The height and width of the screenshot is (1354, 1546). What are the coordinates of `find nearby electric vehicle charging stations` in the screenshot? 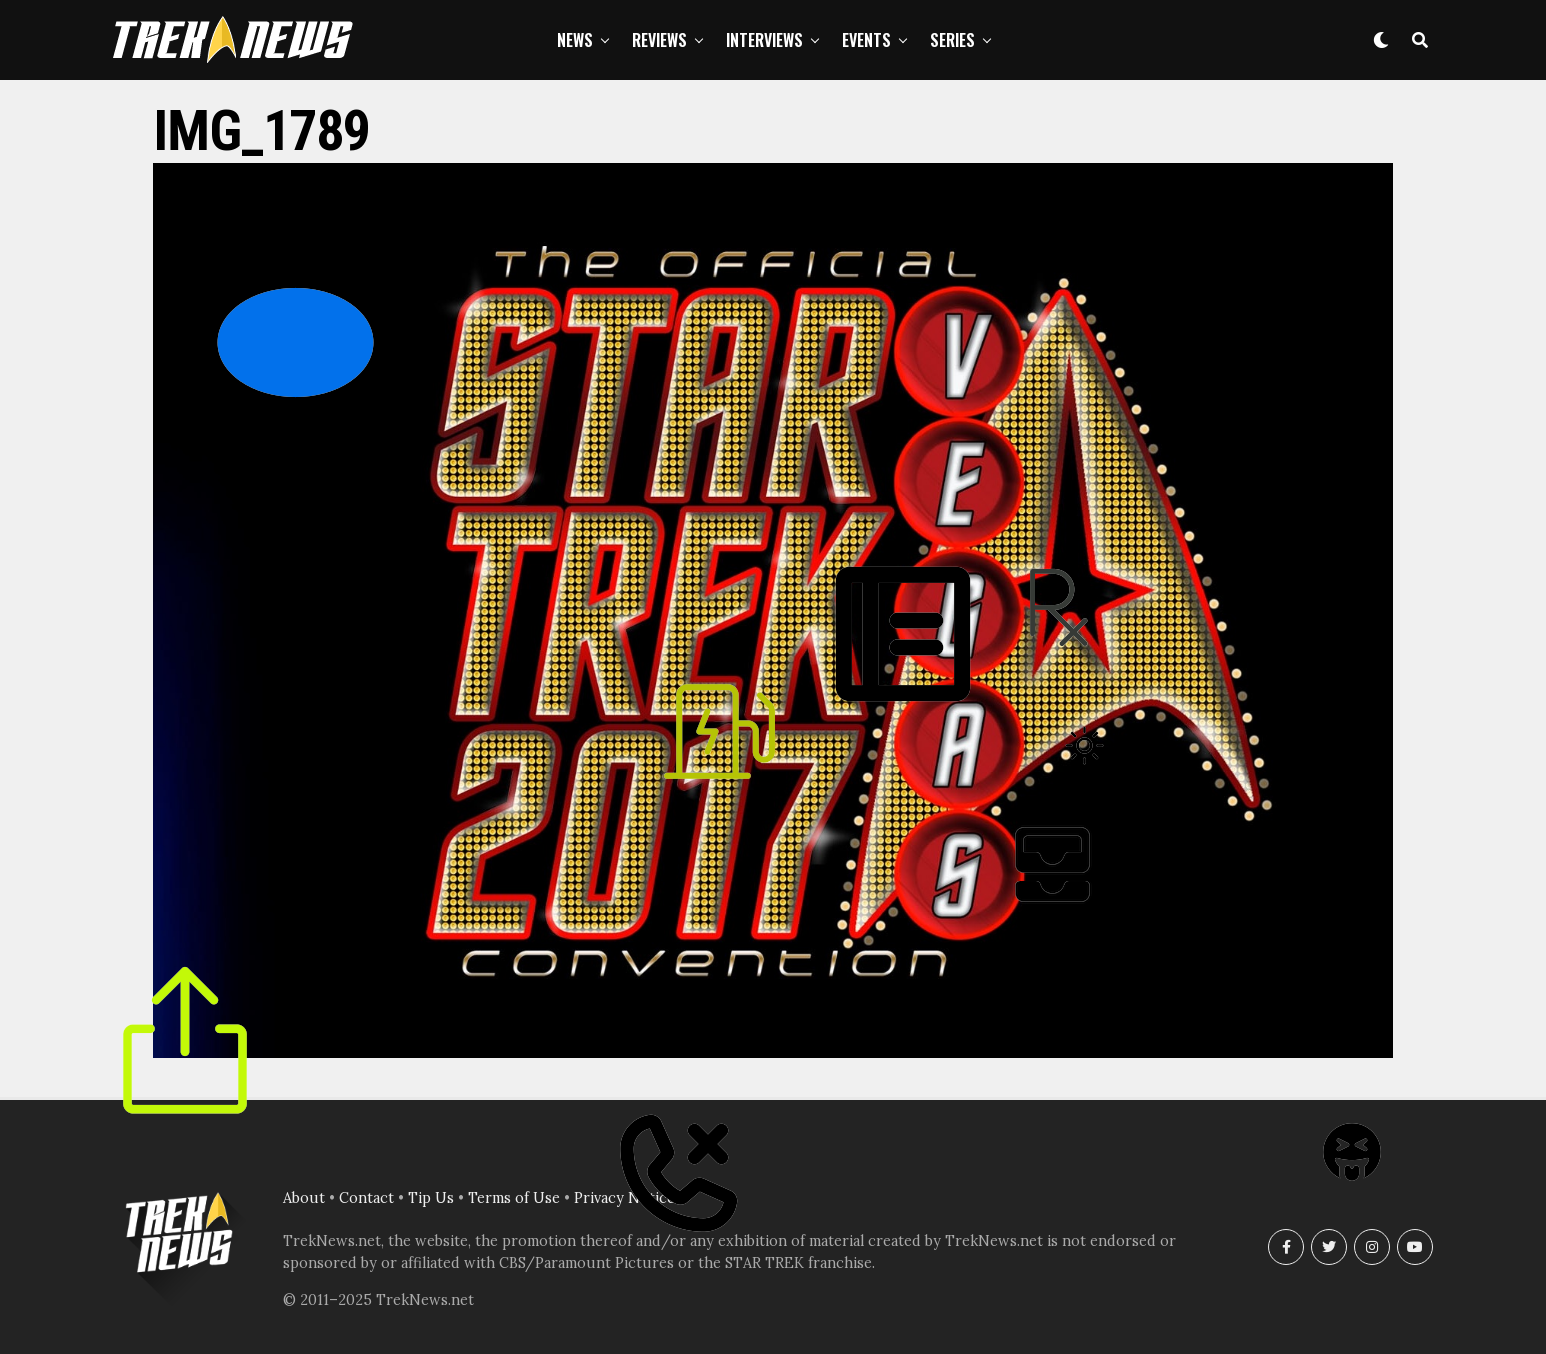 It's located at (715, 731).